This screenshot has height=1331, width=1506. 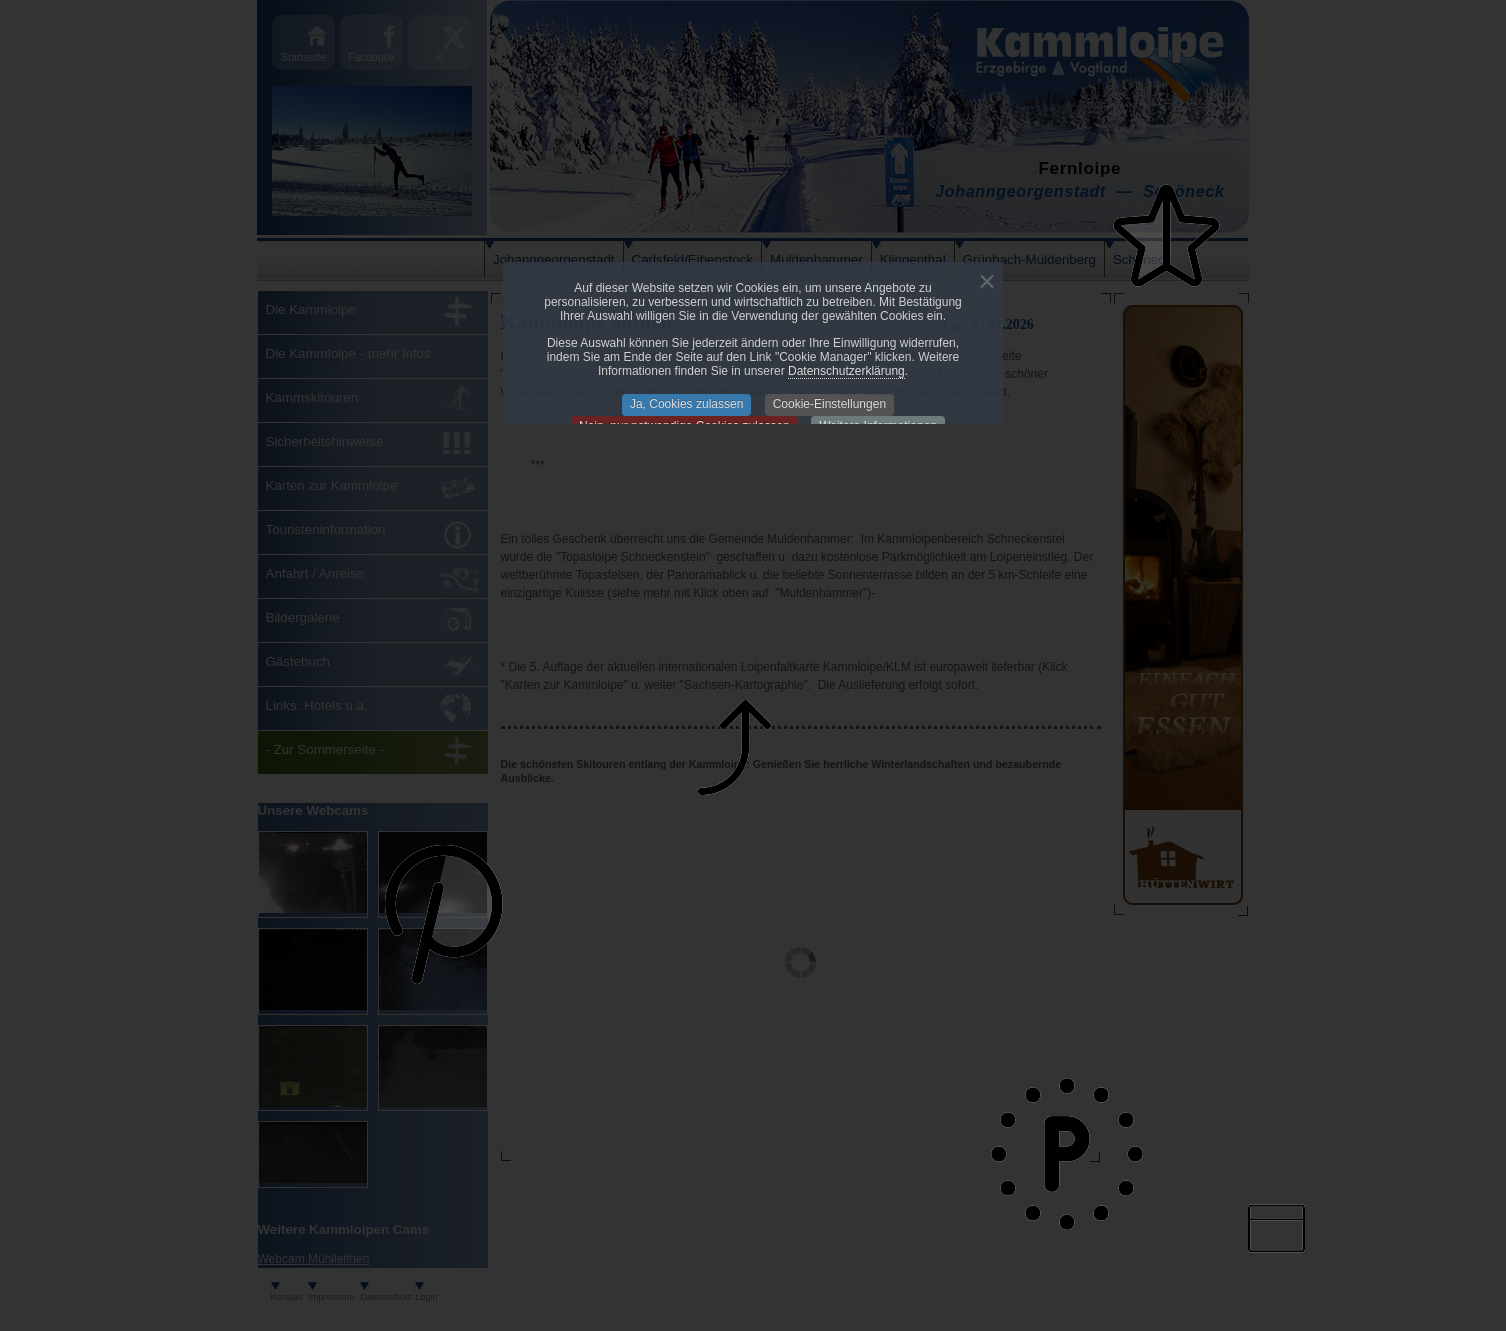 I want to click on open Pinterest app, so click(x=438, y=914).